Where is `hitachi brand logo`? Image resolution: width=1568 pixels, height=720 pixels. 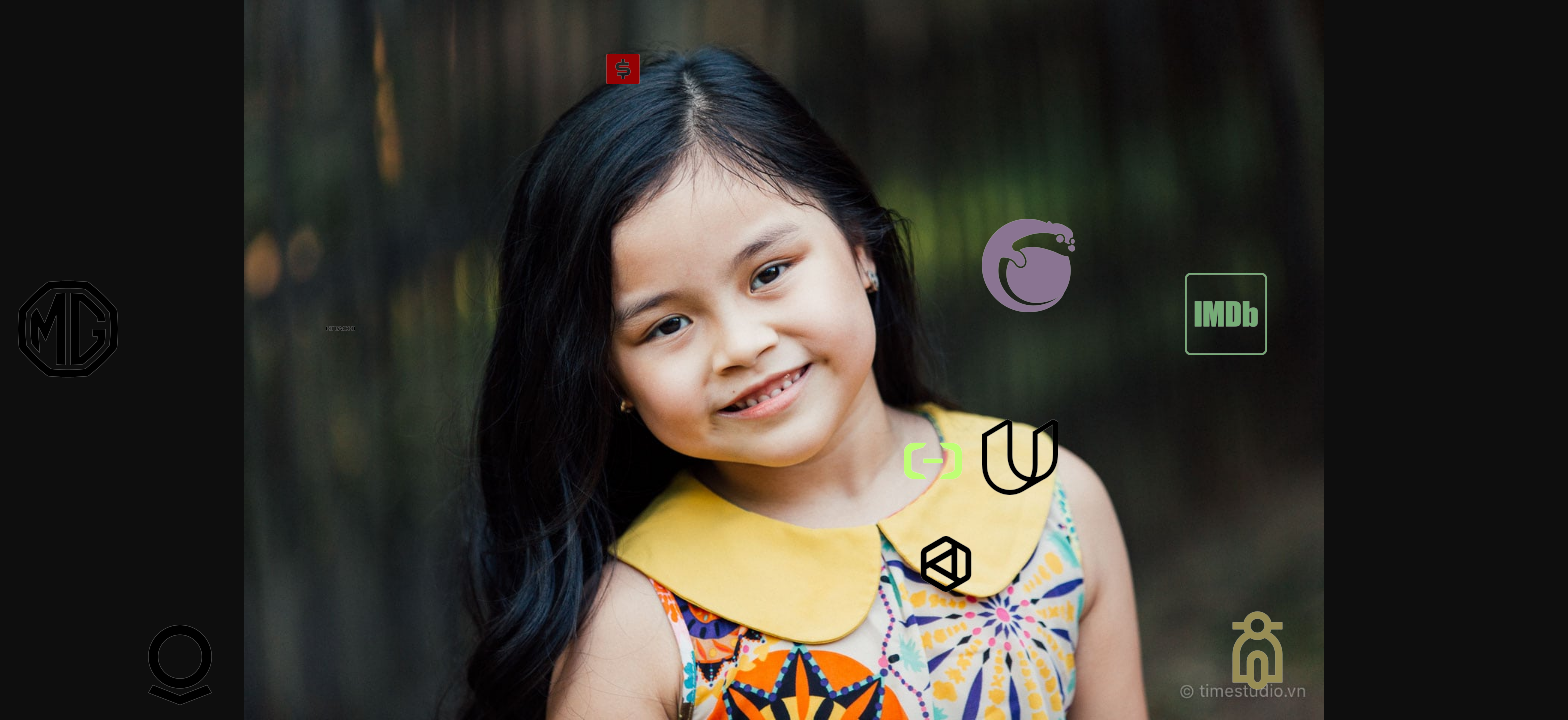
hitachi brand logo is located at coordinates (340, 328).